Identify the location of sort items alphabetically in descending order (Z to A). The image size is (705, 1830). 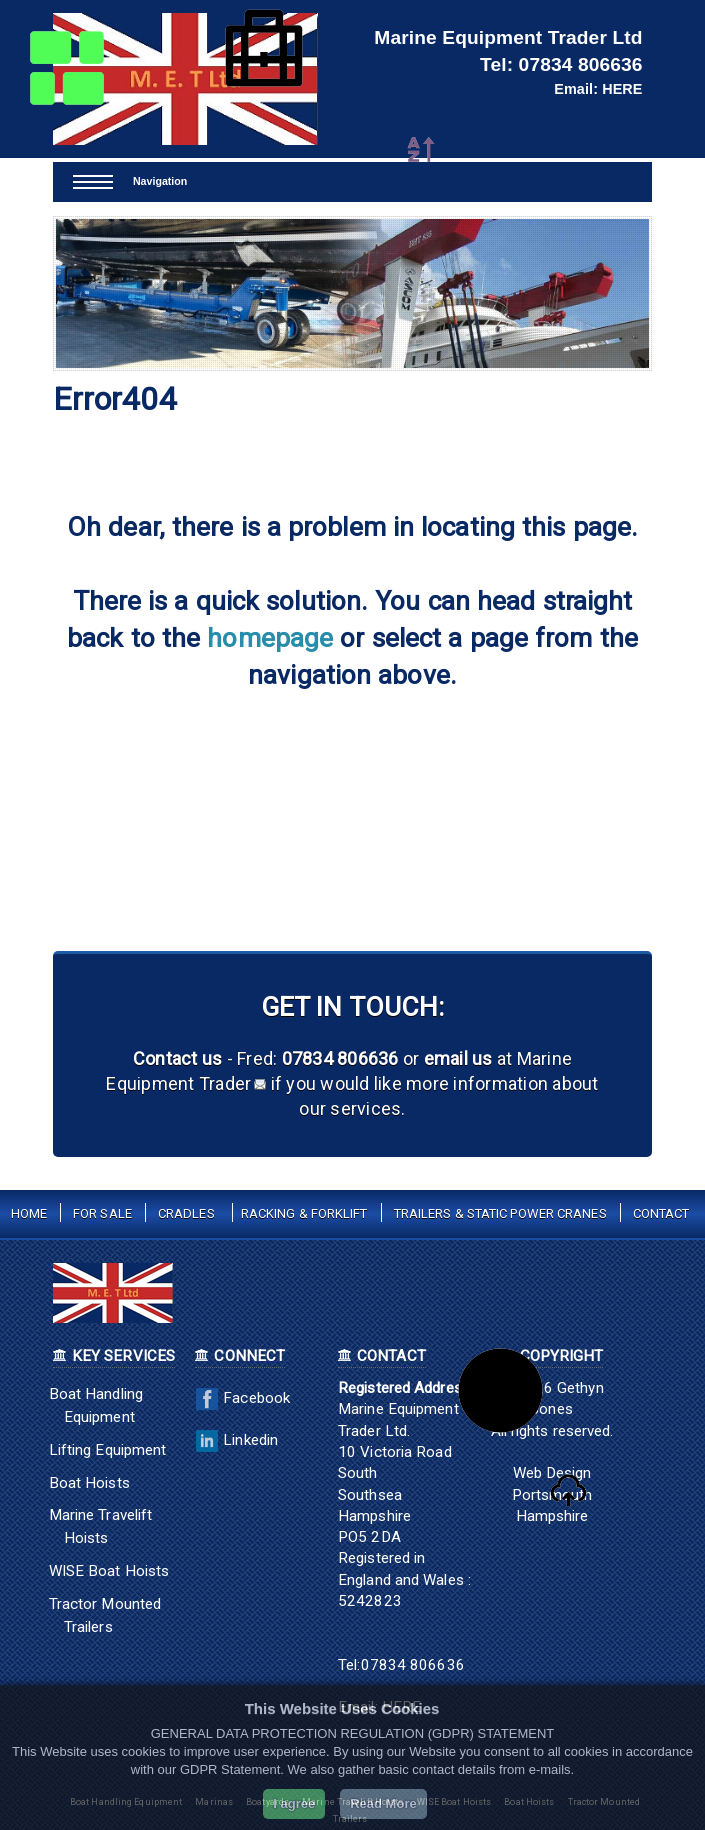
(420, 149).